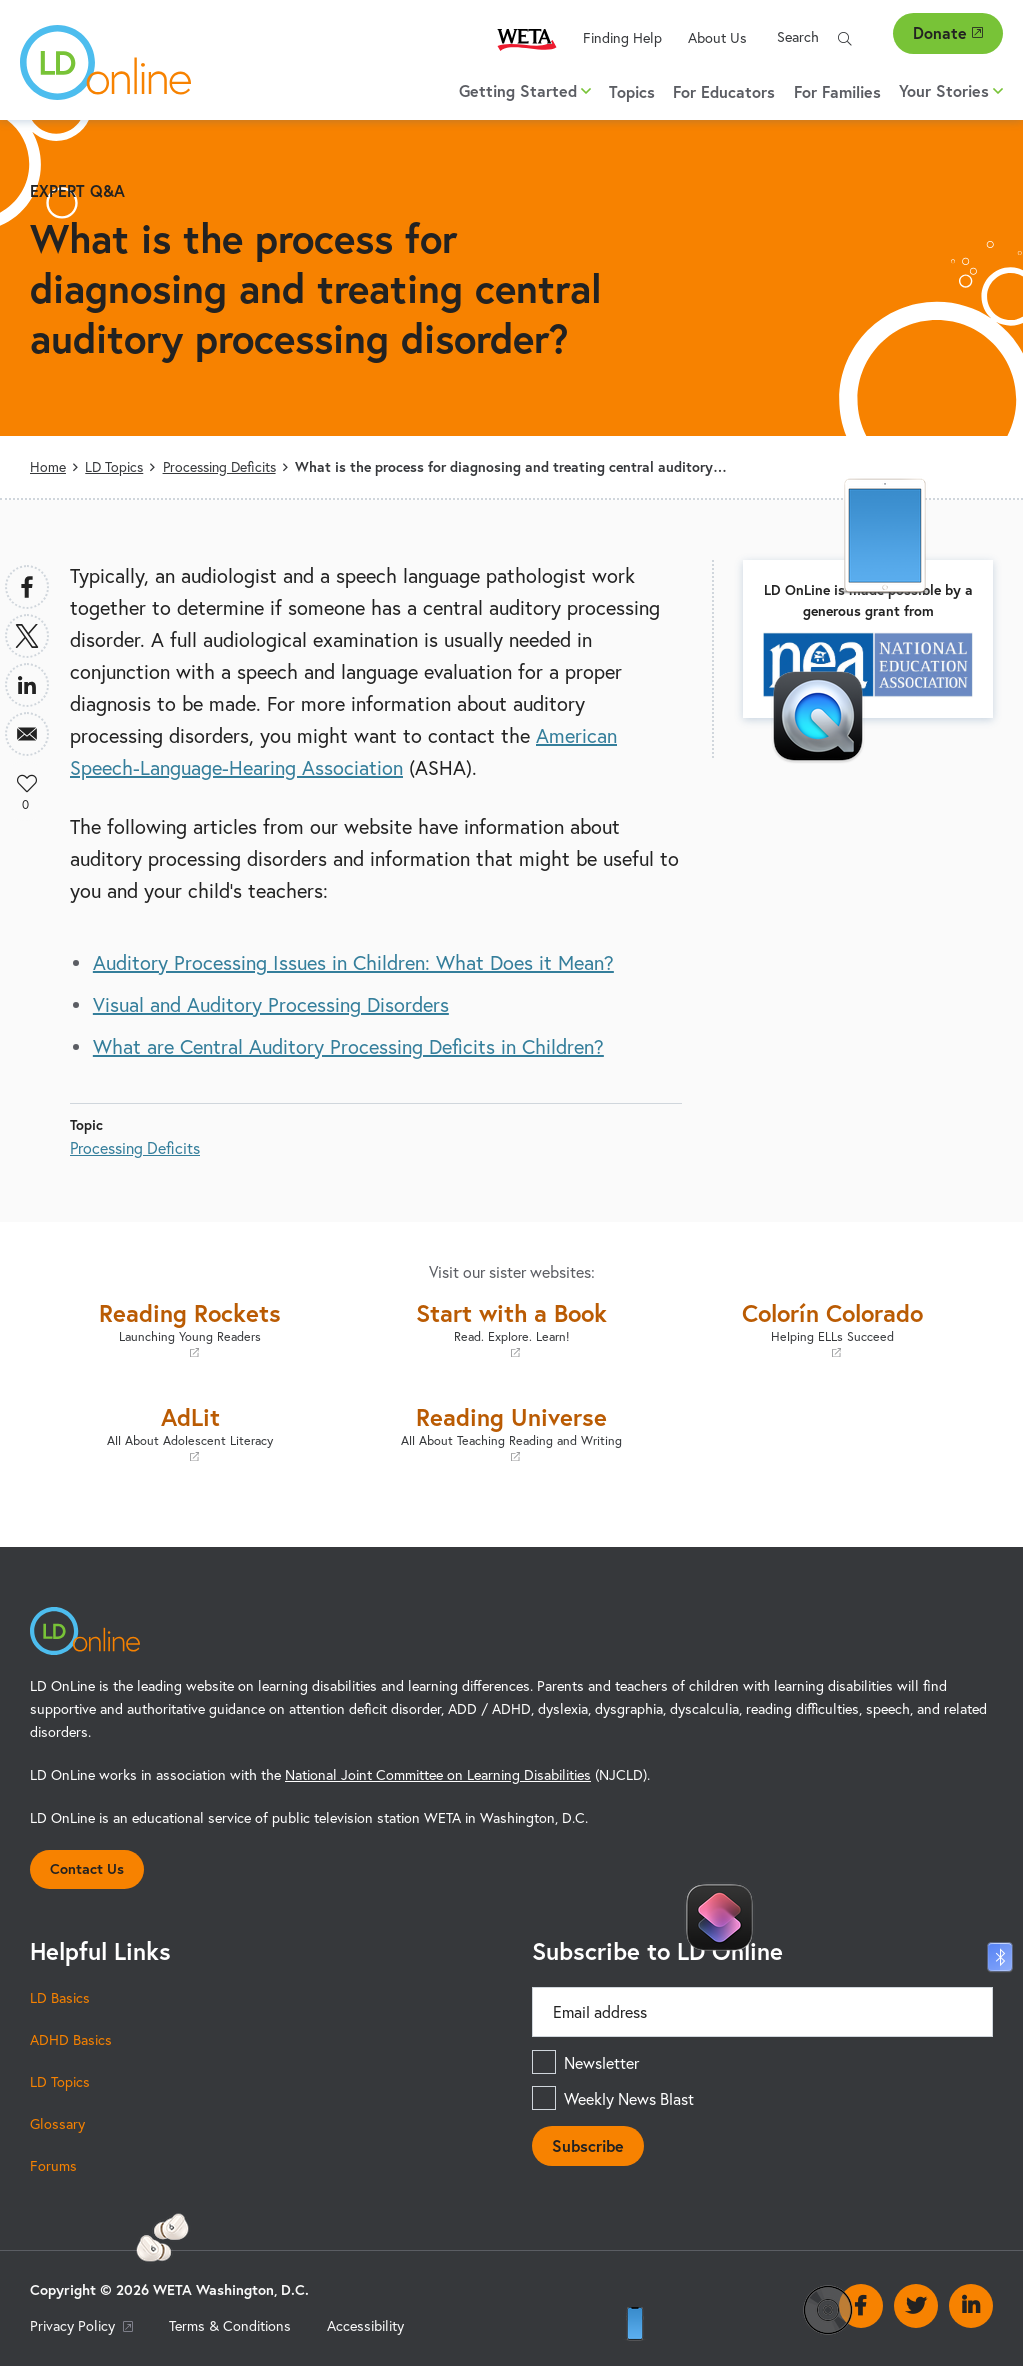 This screenshot has width=1023, height=2366. What do you see at coordinates (828, 2310) in the screenshot?
I see `access optical disc drive in sidebar` at bounding box center [828, 2310].